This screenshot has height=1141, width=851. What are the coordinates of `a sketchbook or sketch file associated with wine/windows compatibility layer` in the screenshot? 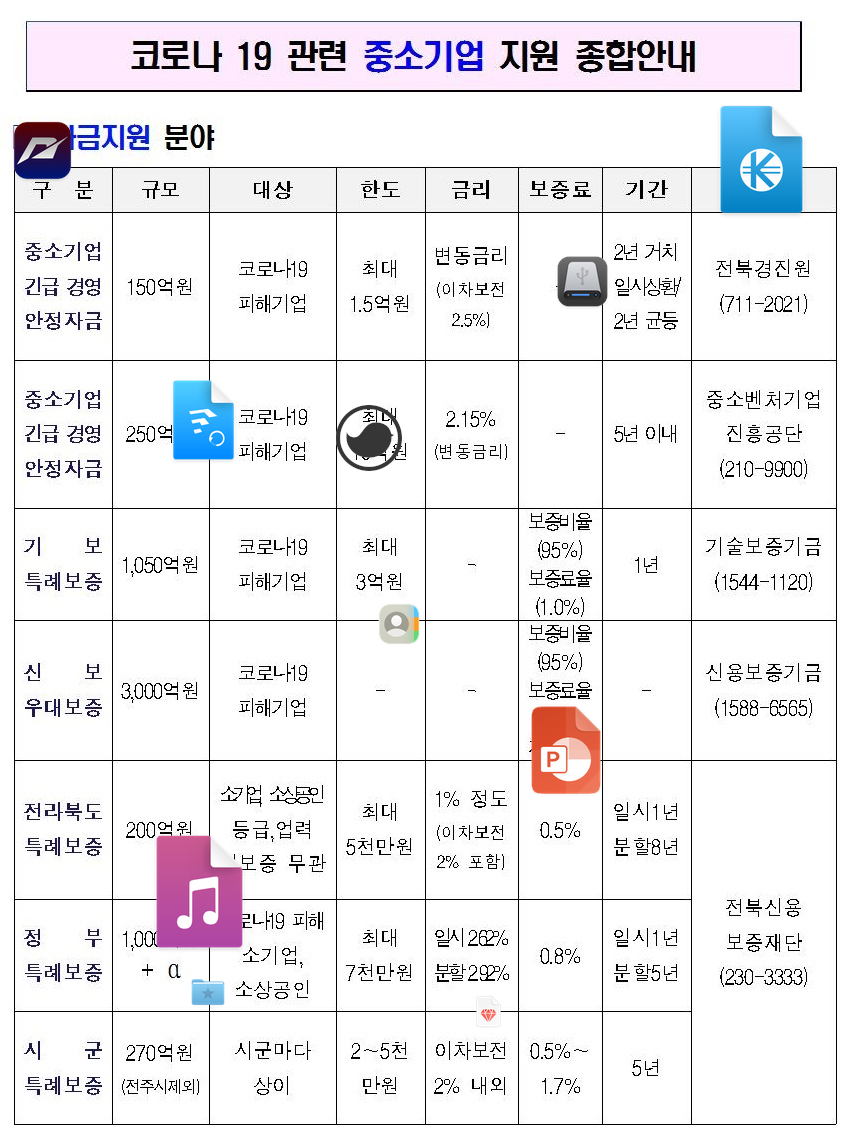 It's located at (203, 421).